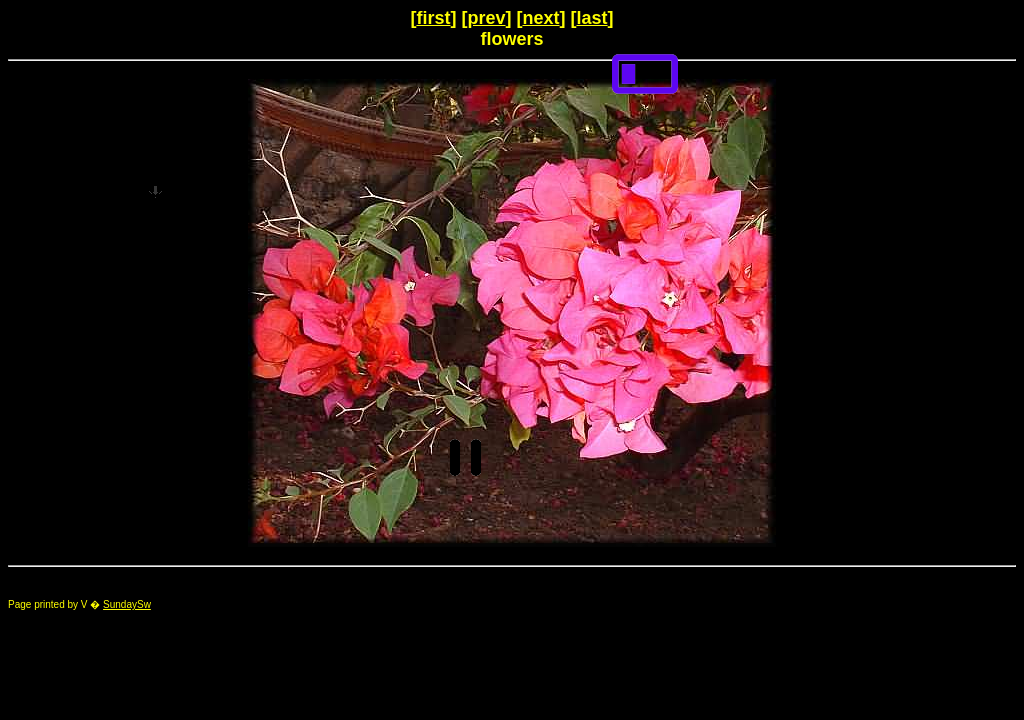  I want to click on pause media playback, so click(465, 457).